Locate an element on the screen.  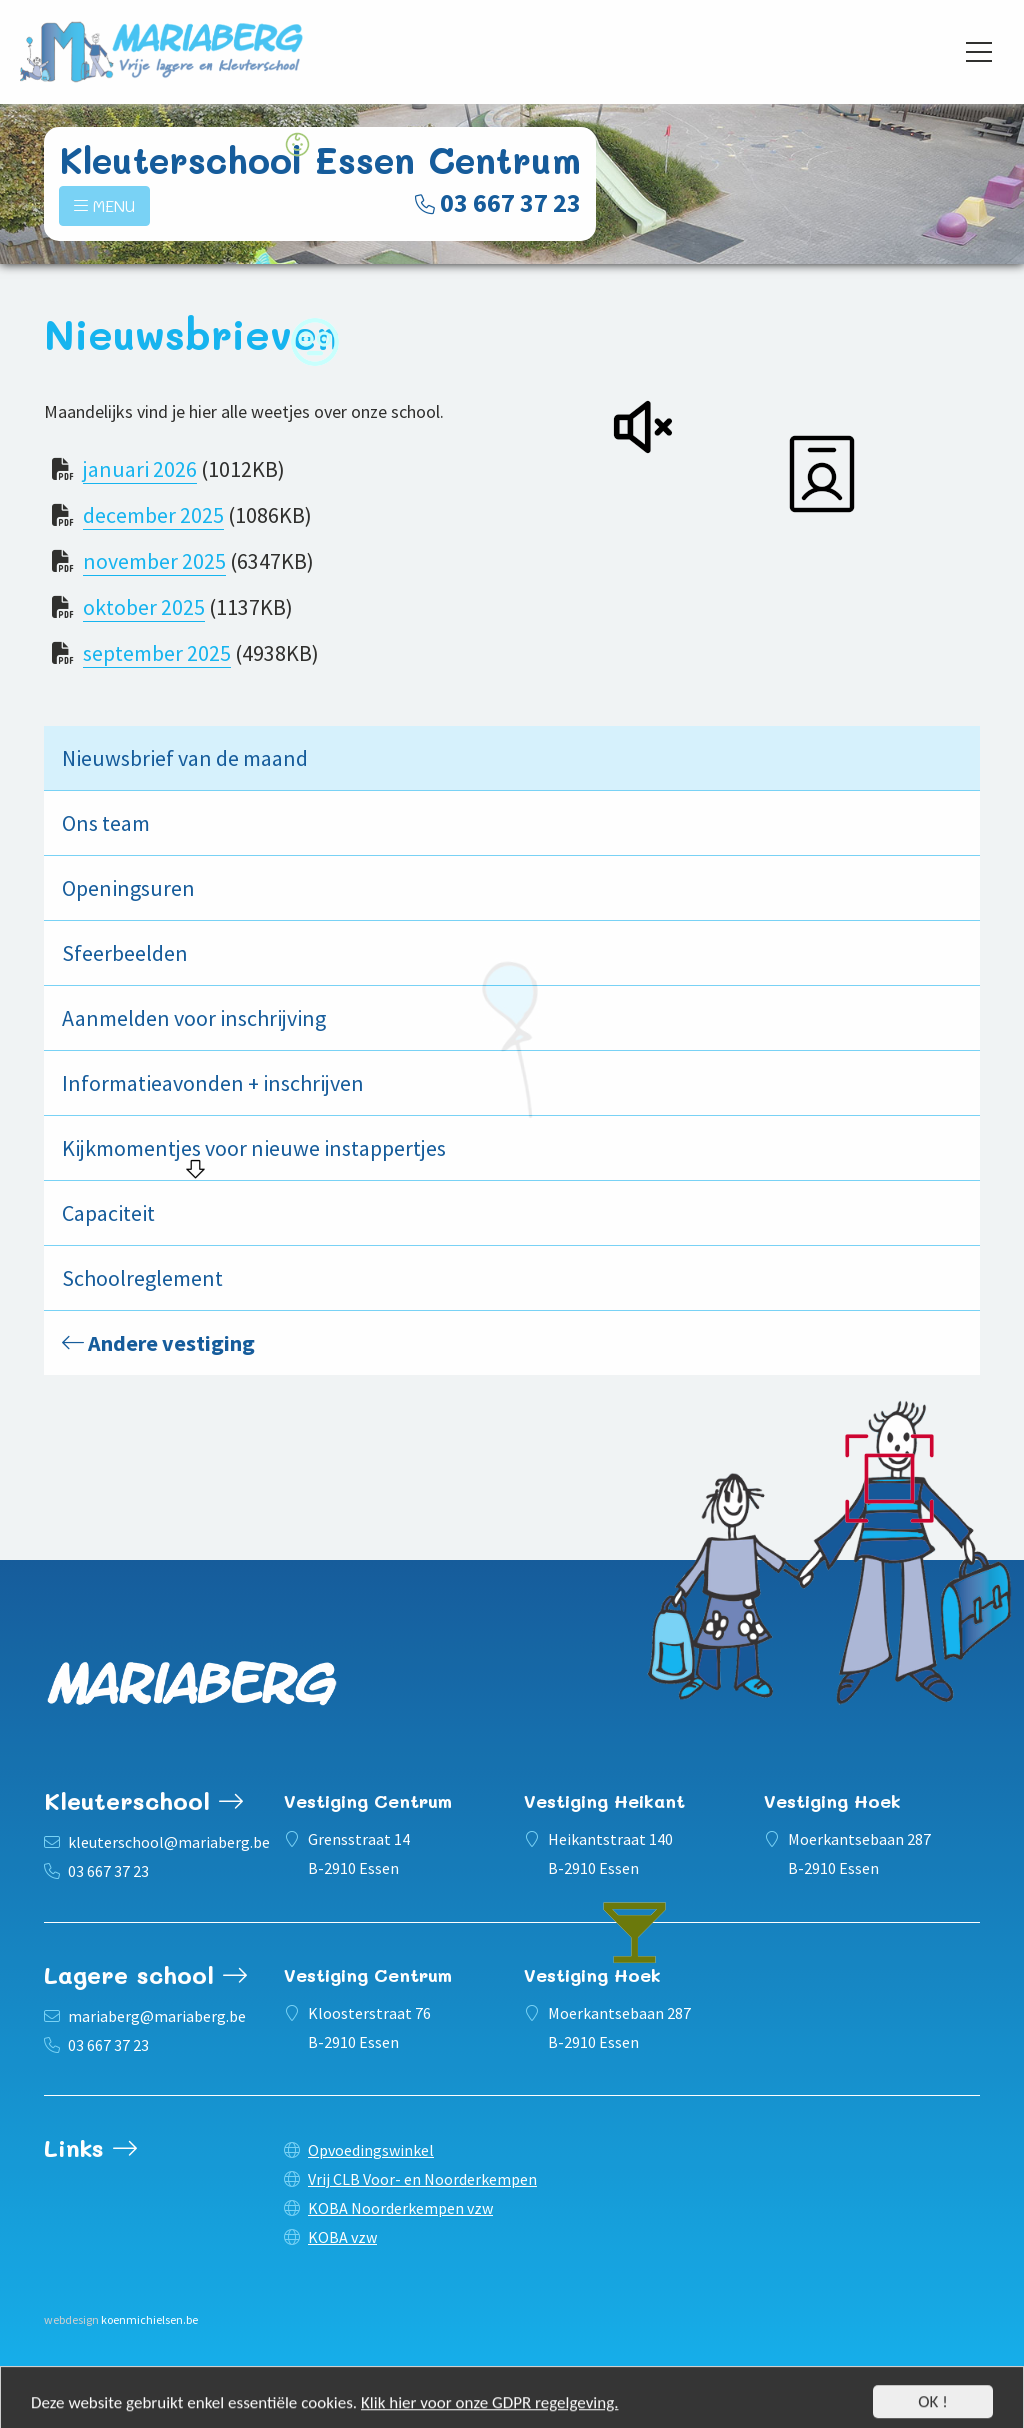
mute audio is located at coordinates (642, 427).